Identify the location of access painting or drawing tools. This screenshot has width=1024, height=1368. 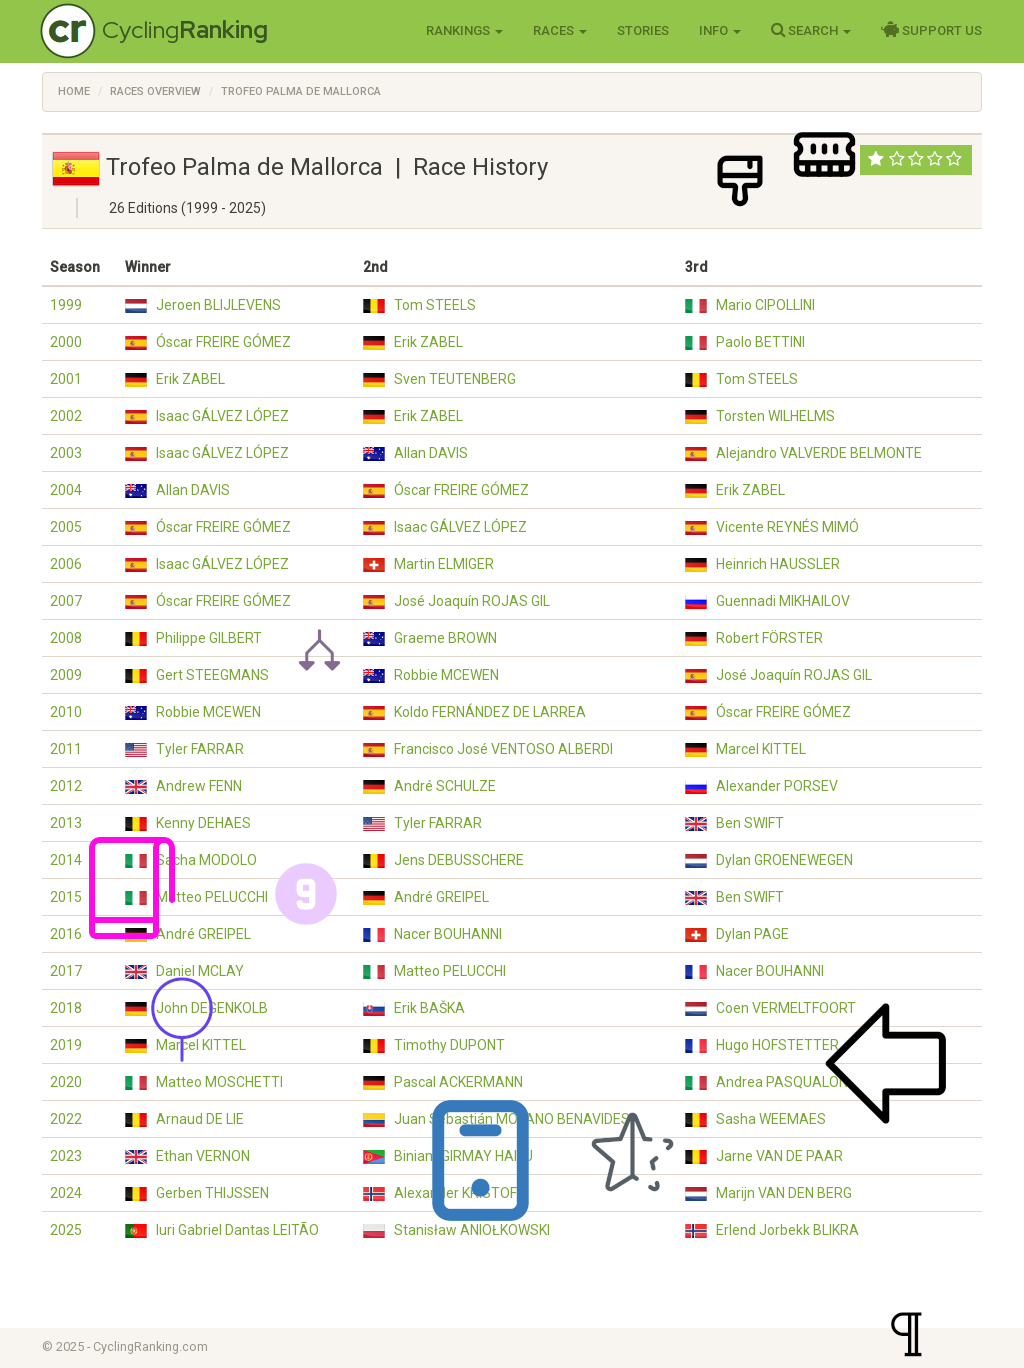
(740, 180).